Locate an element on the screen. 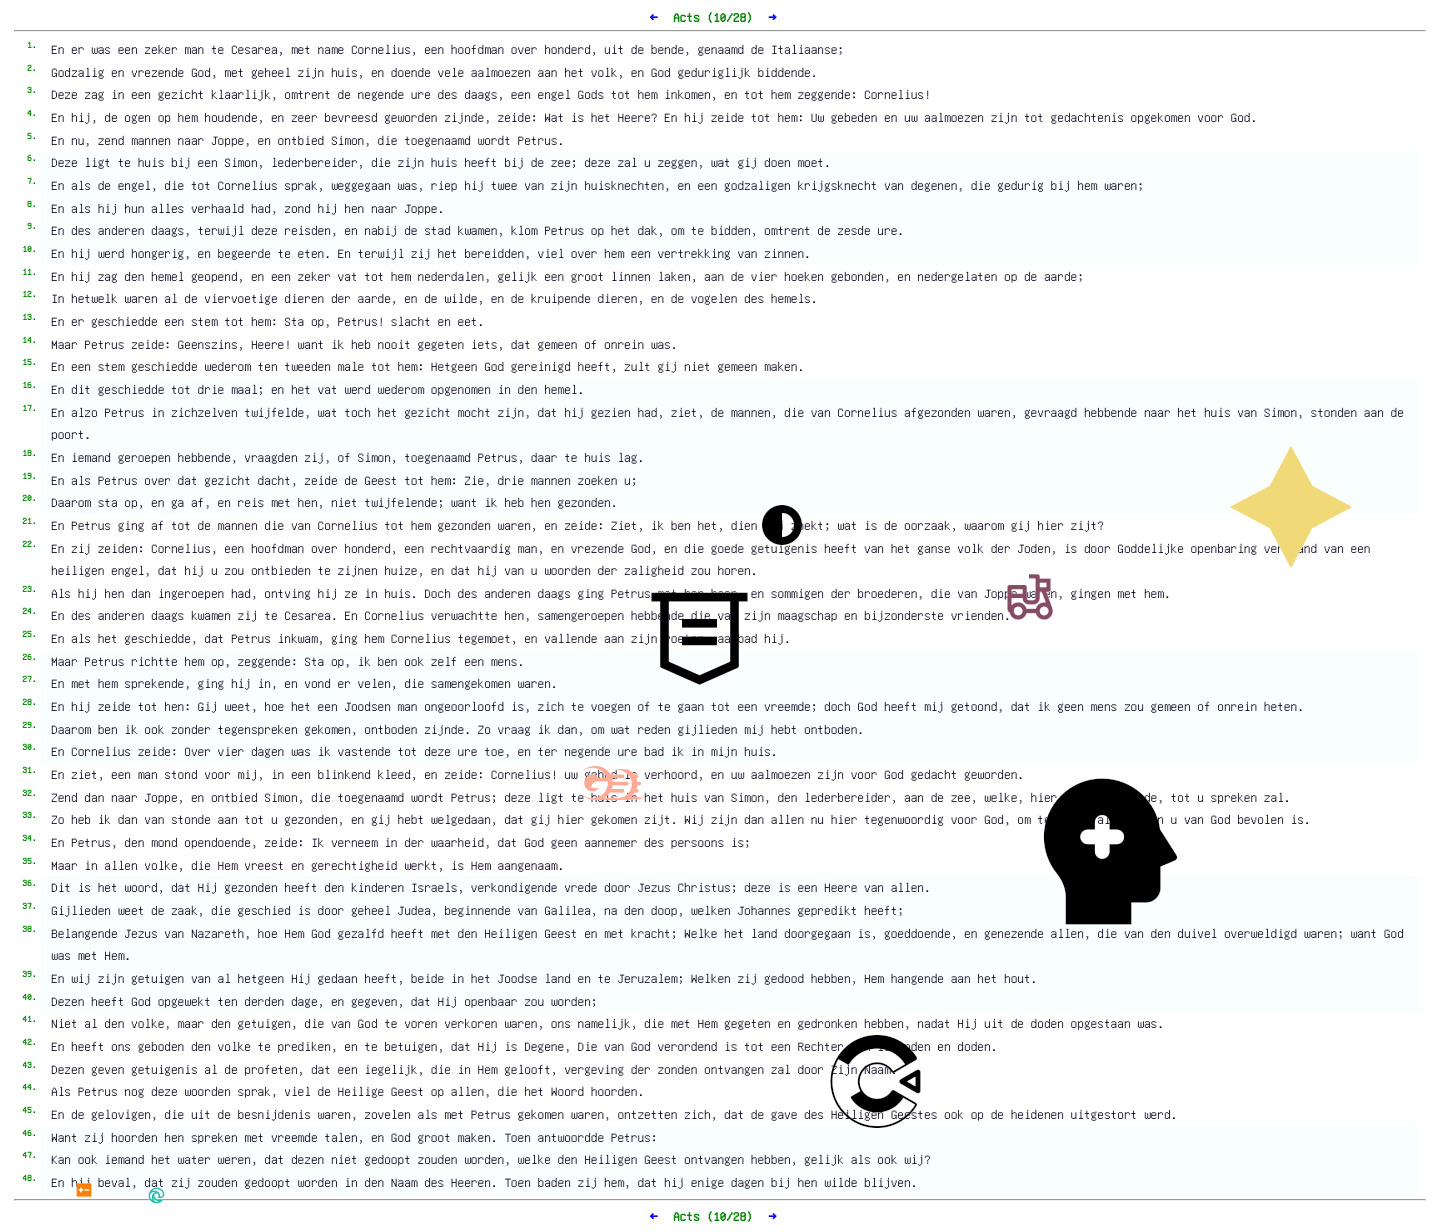  view honors or awards badge is located at coordinates (699, 636).